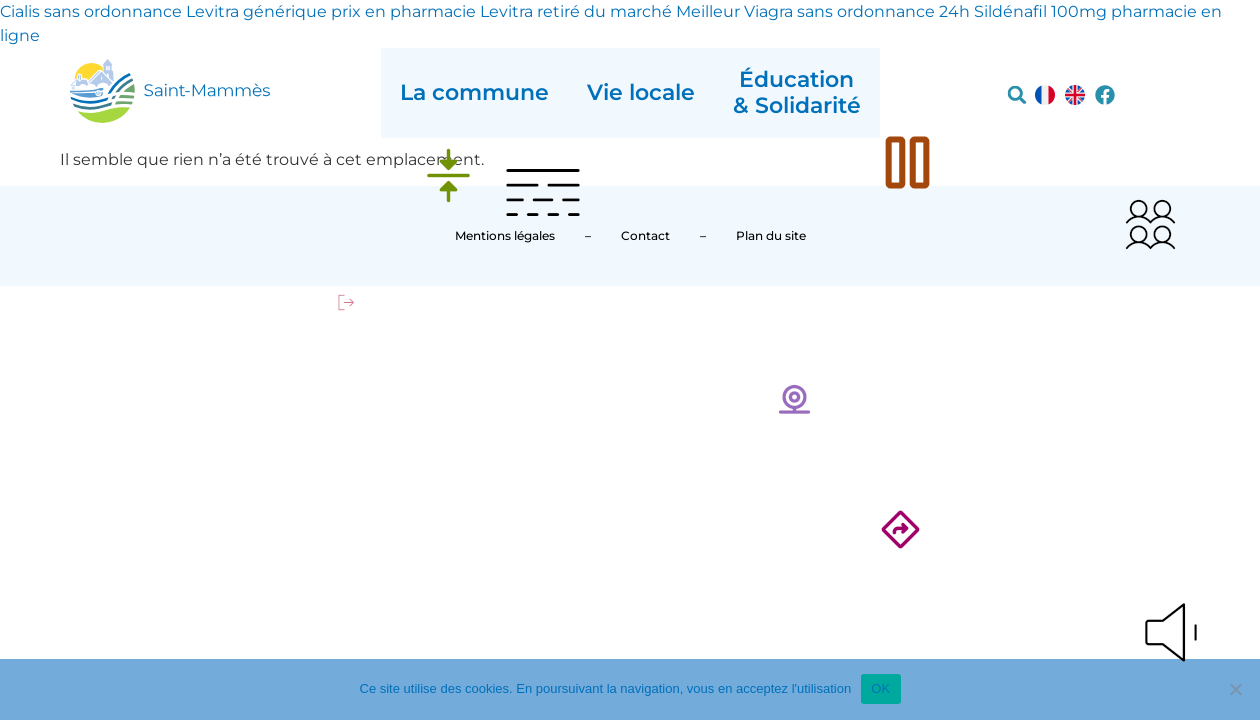  Describe the element at coordinates (345, 302) in the screenshot. I see `sign out of your account` at that location.